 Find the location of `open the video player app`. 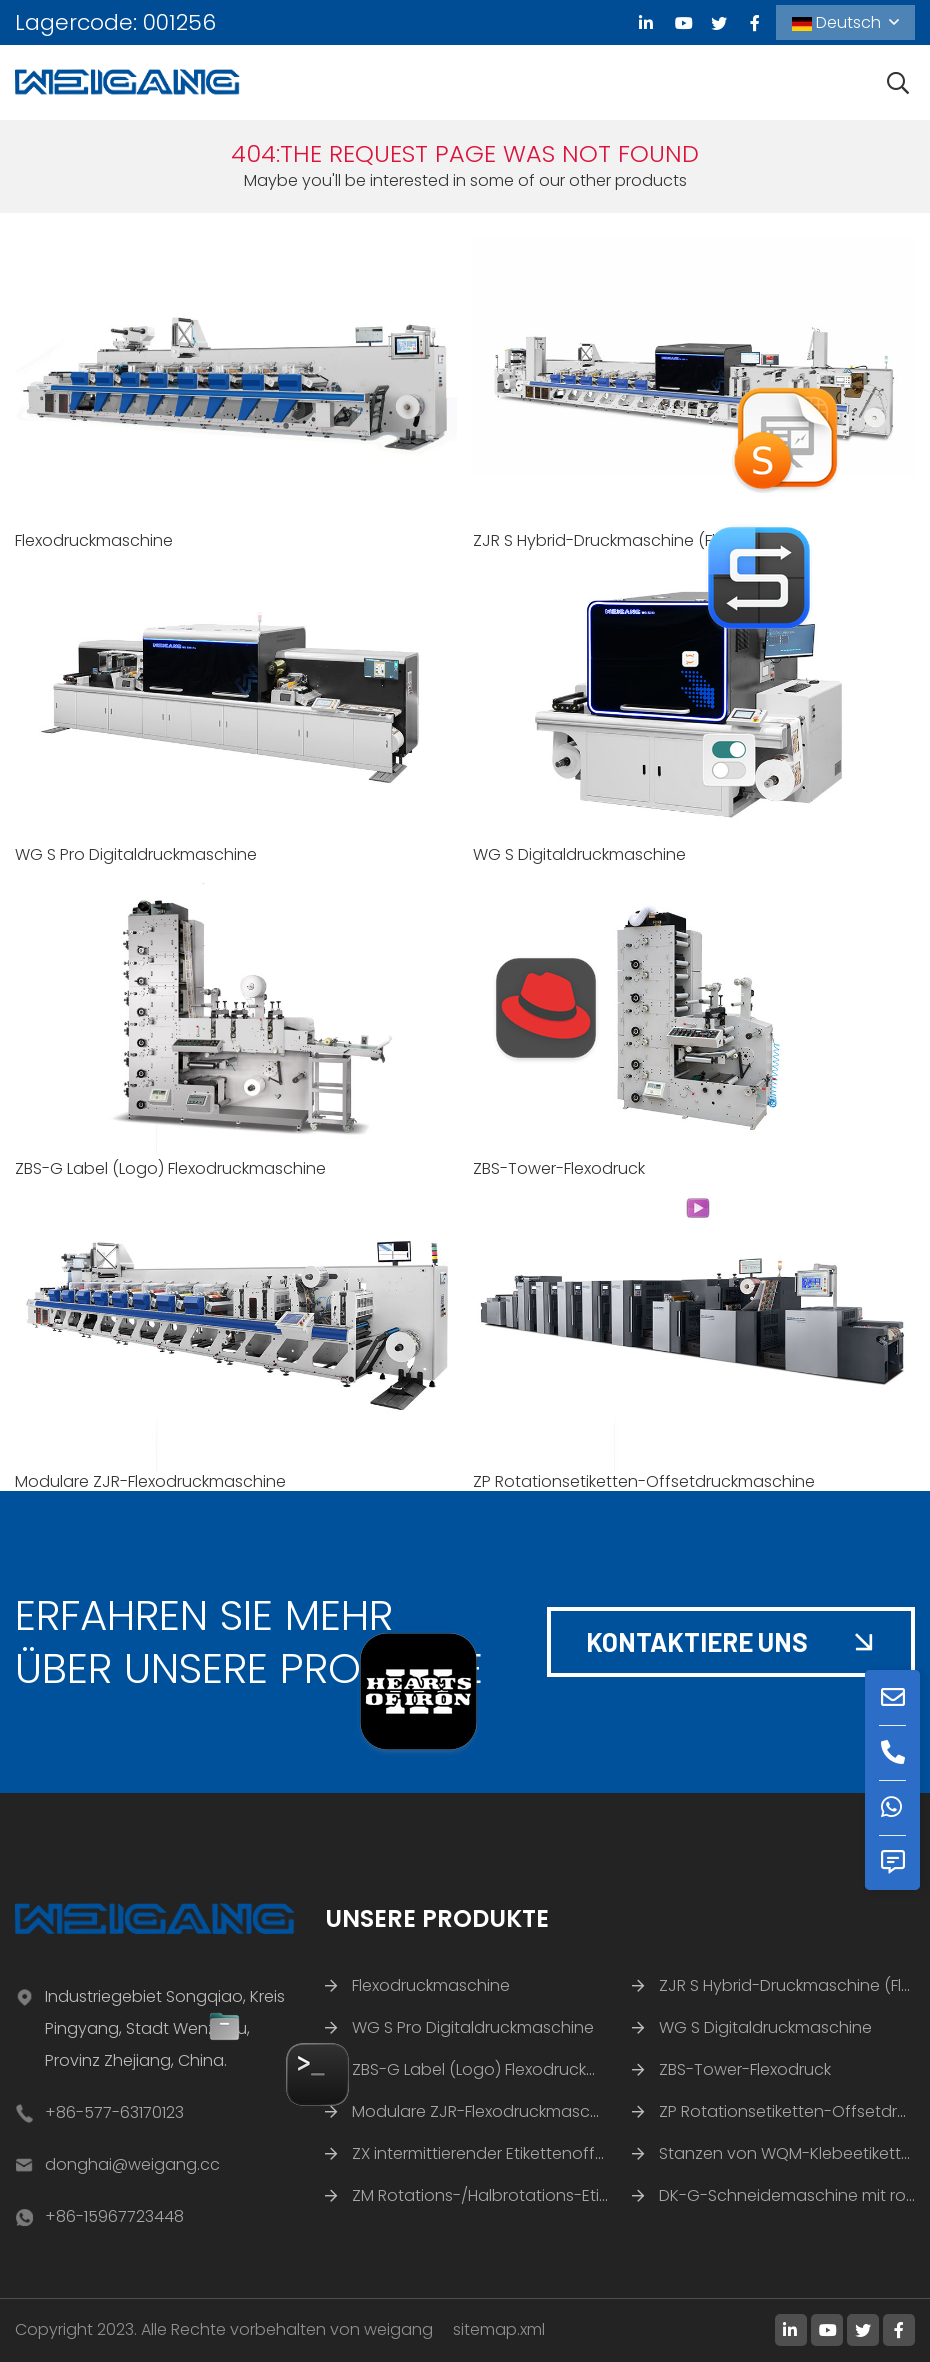

open the video player app is located at coordinates (698, 1208).